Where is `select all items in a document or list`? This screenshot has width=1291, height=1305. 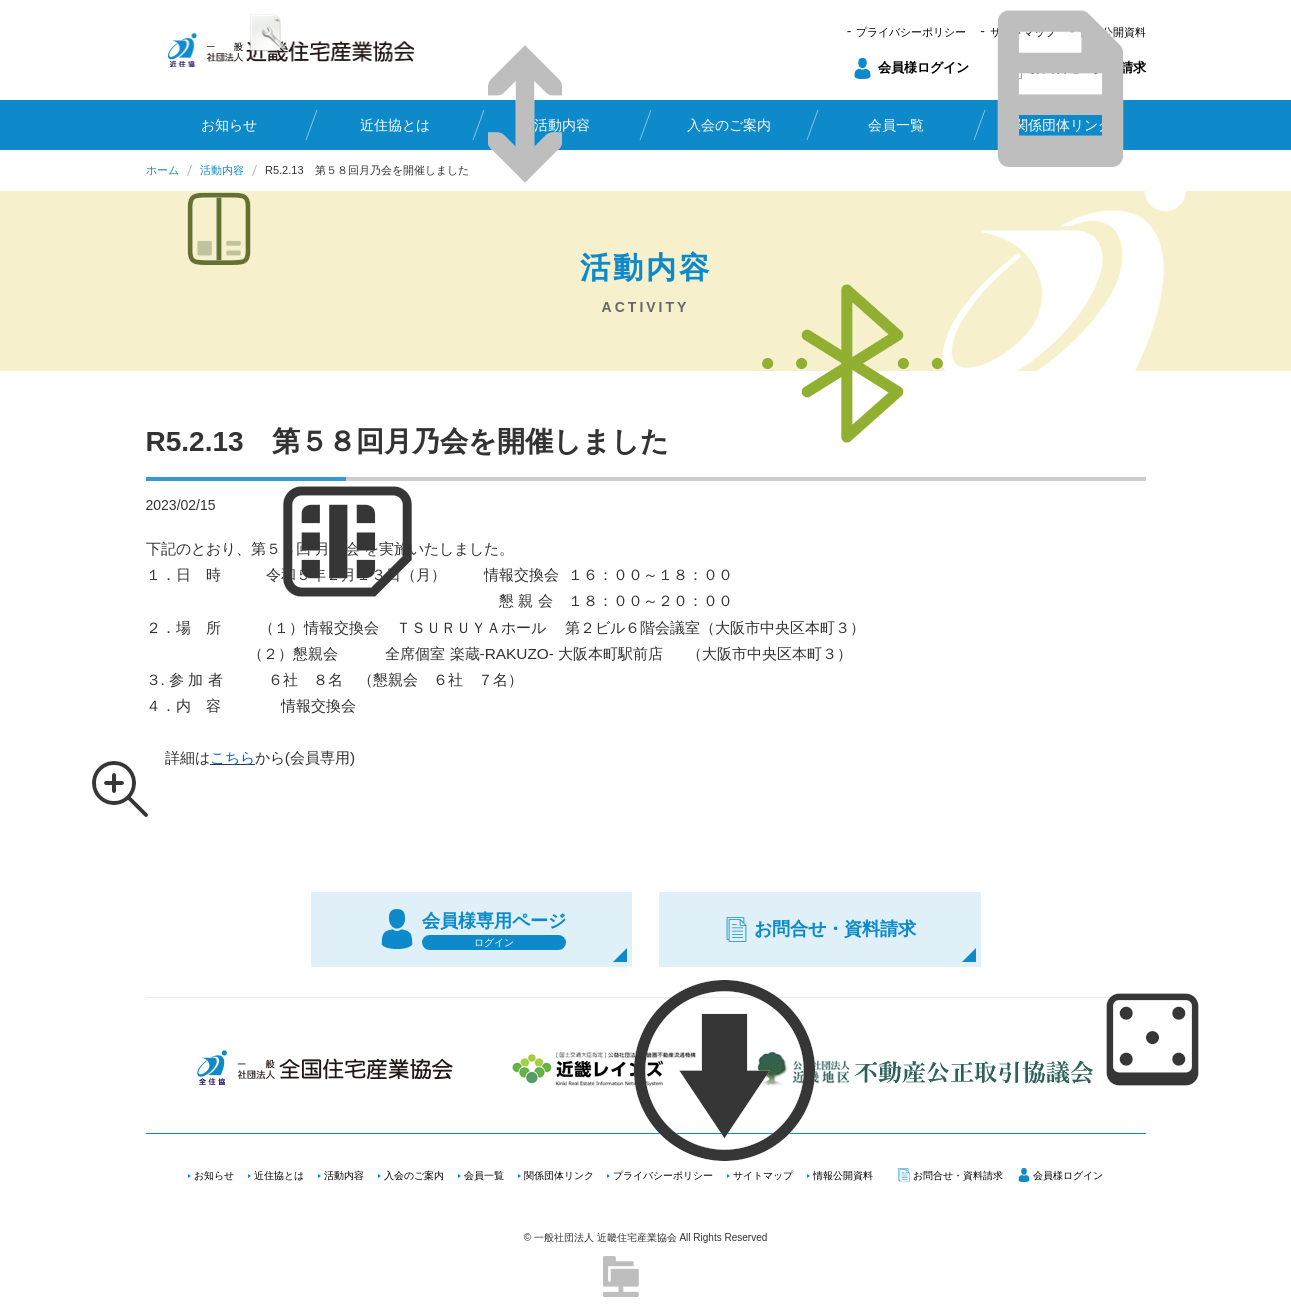 select all items in a document or list is located at coordinates (1060, 83).